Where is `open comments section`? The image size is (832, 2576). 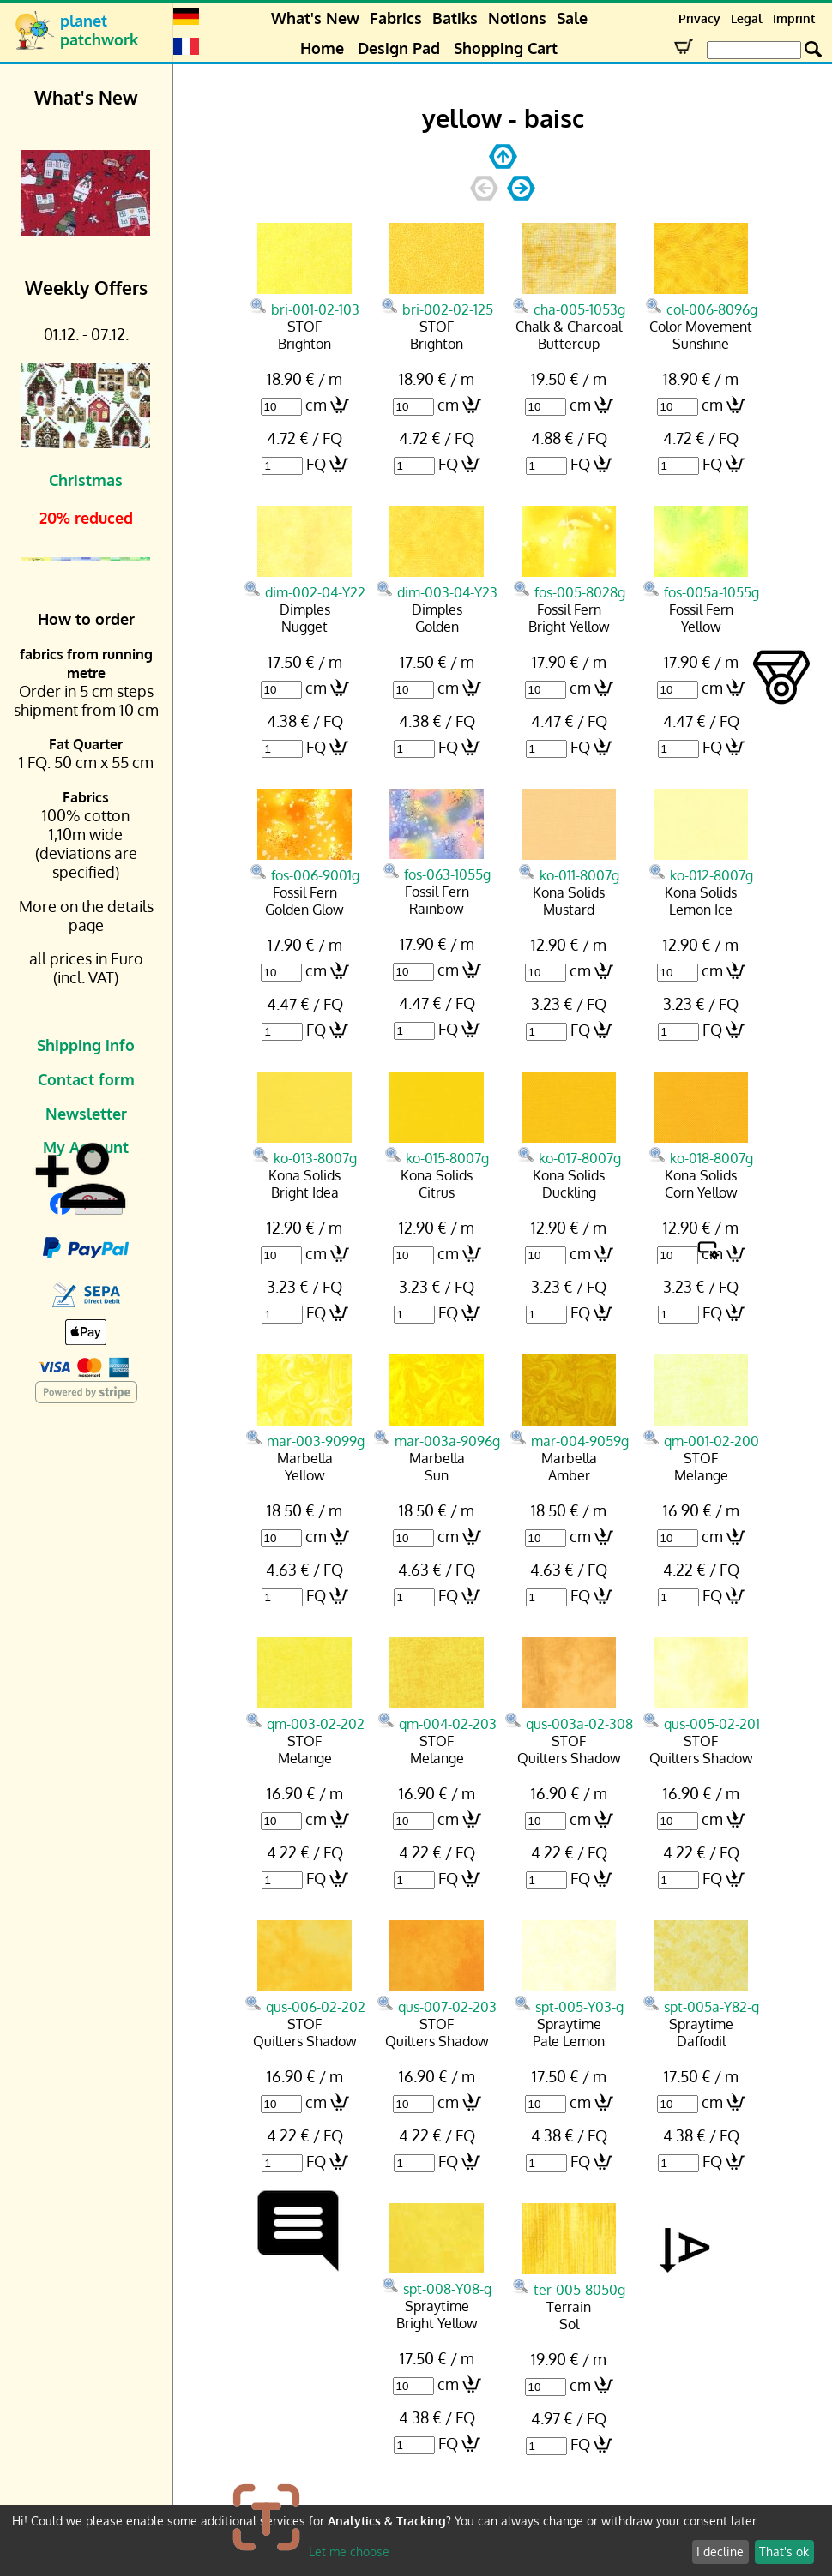 open comments section is located at coordinates (298, 2231).